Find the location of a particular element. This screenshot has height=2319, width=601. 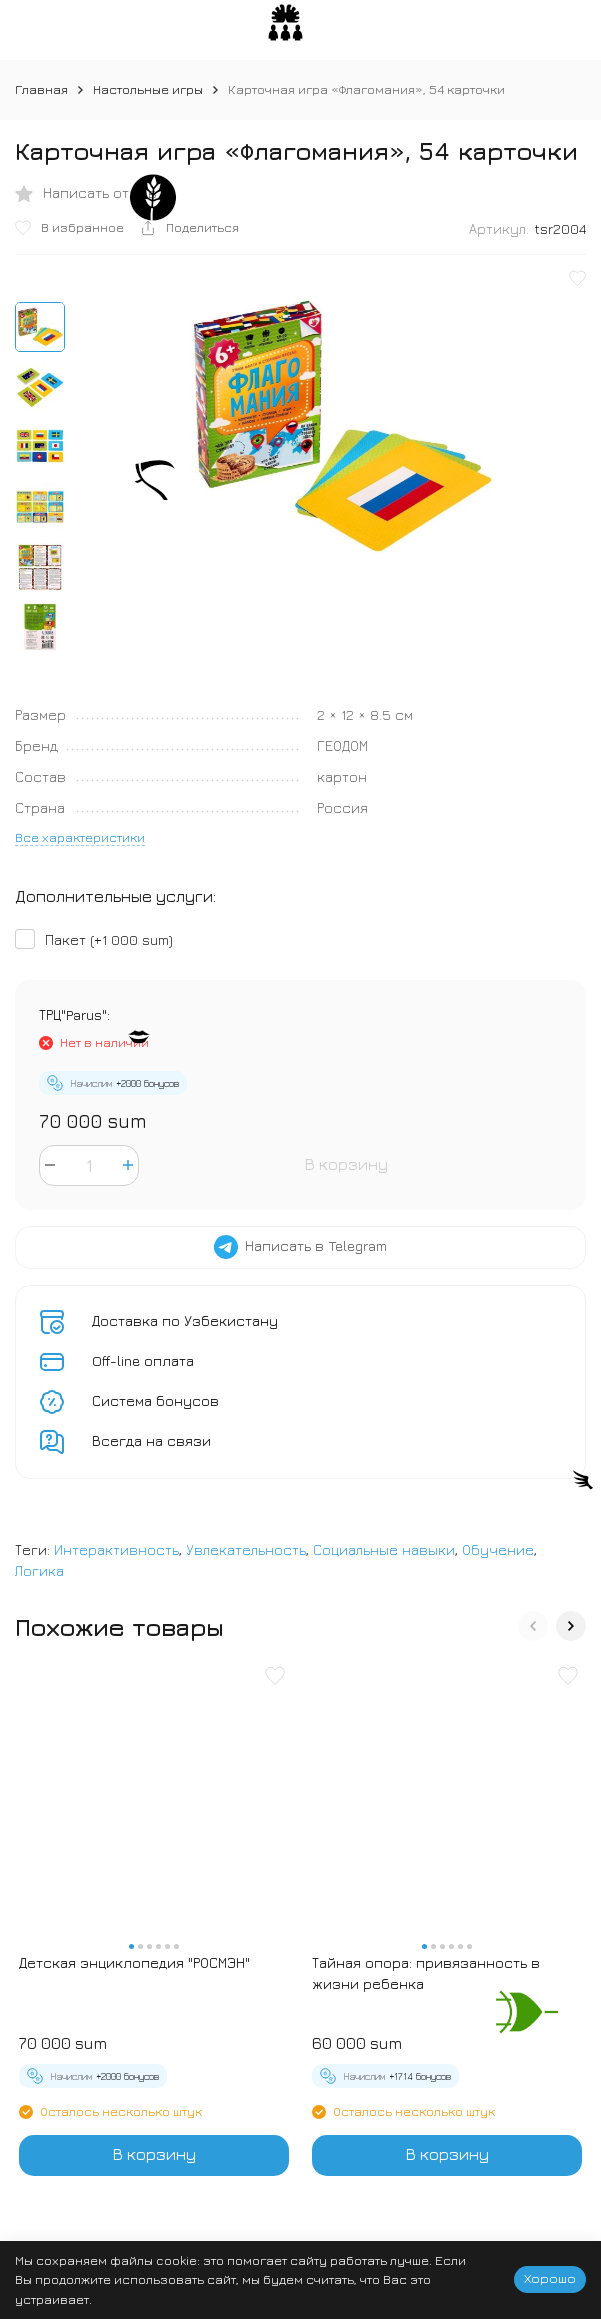

indicates flight or aerial ability in gameplay is located at coordinates (583, 1480).